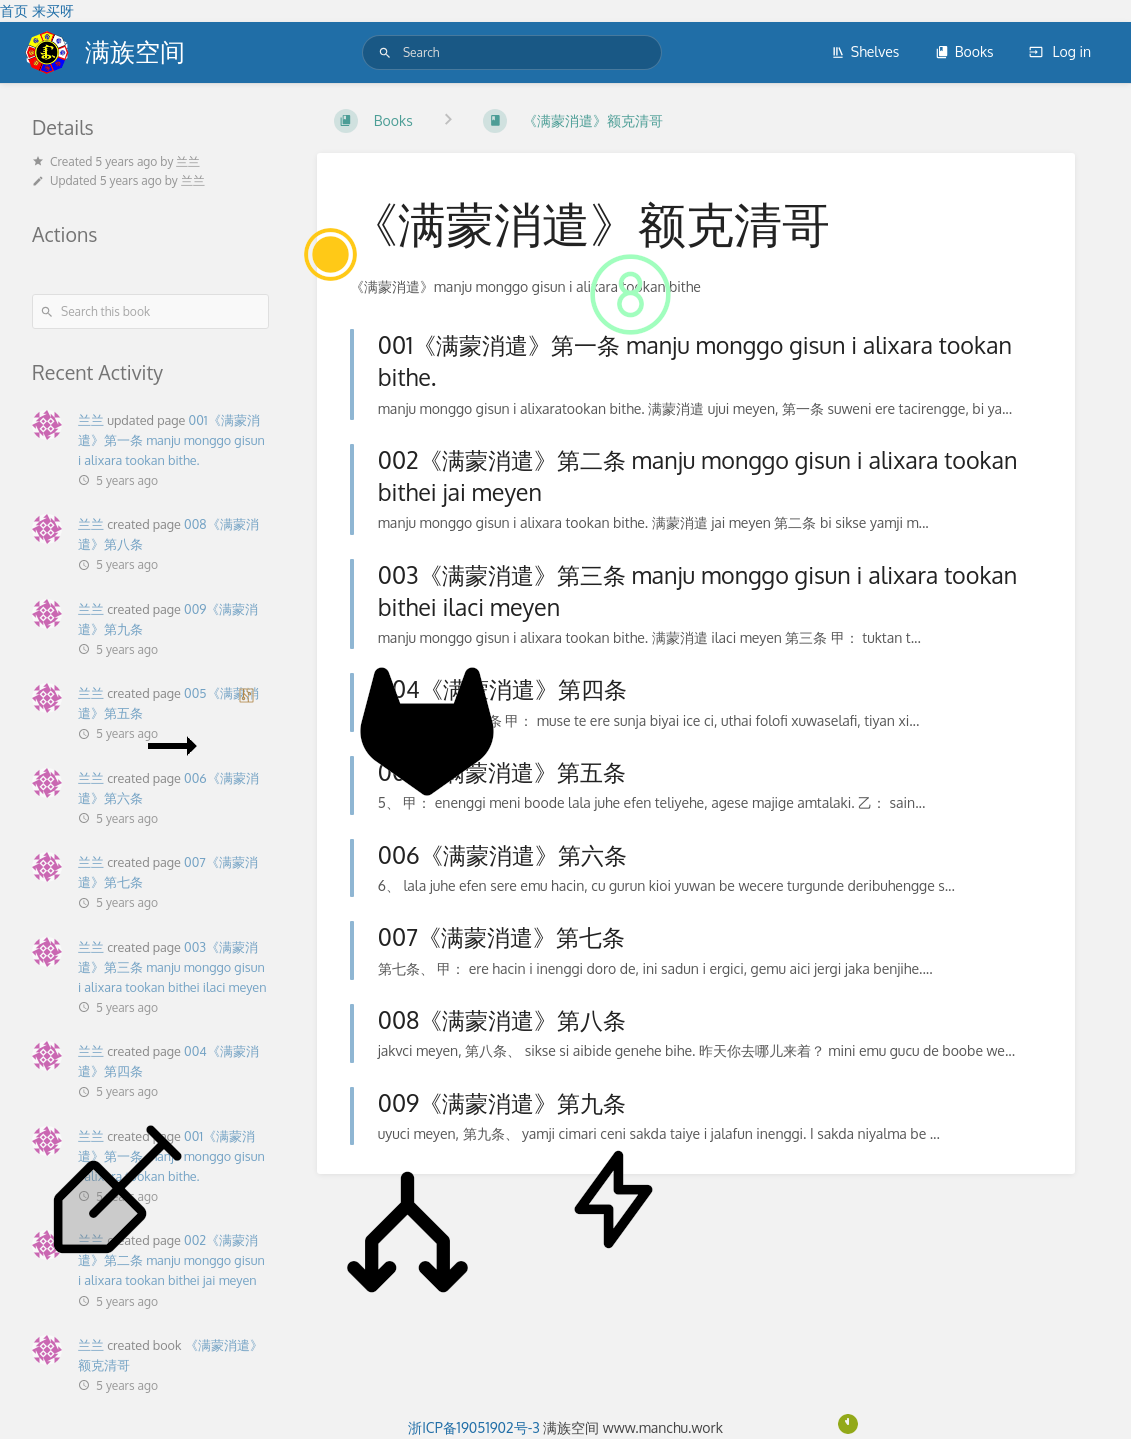 The image size is (1131, 1439). Describe the element at coordinates (115, 1191) in the screenshot. I see `gardening or landscaping tools` at that location.